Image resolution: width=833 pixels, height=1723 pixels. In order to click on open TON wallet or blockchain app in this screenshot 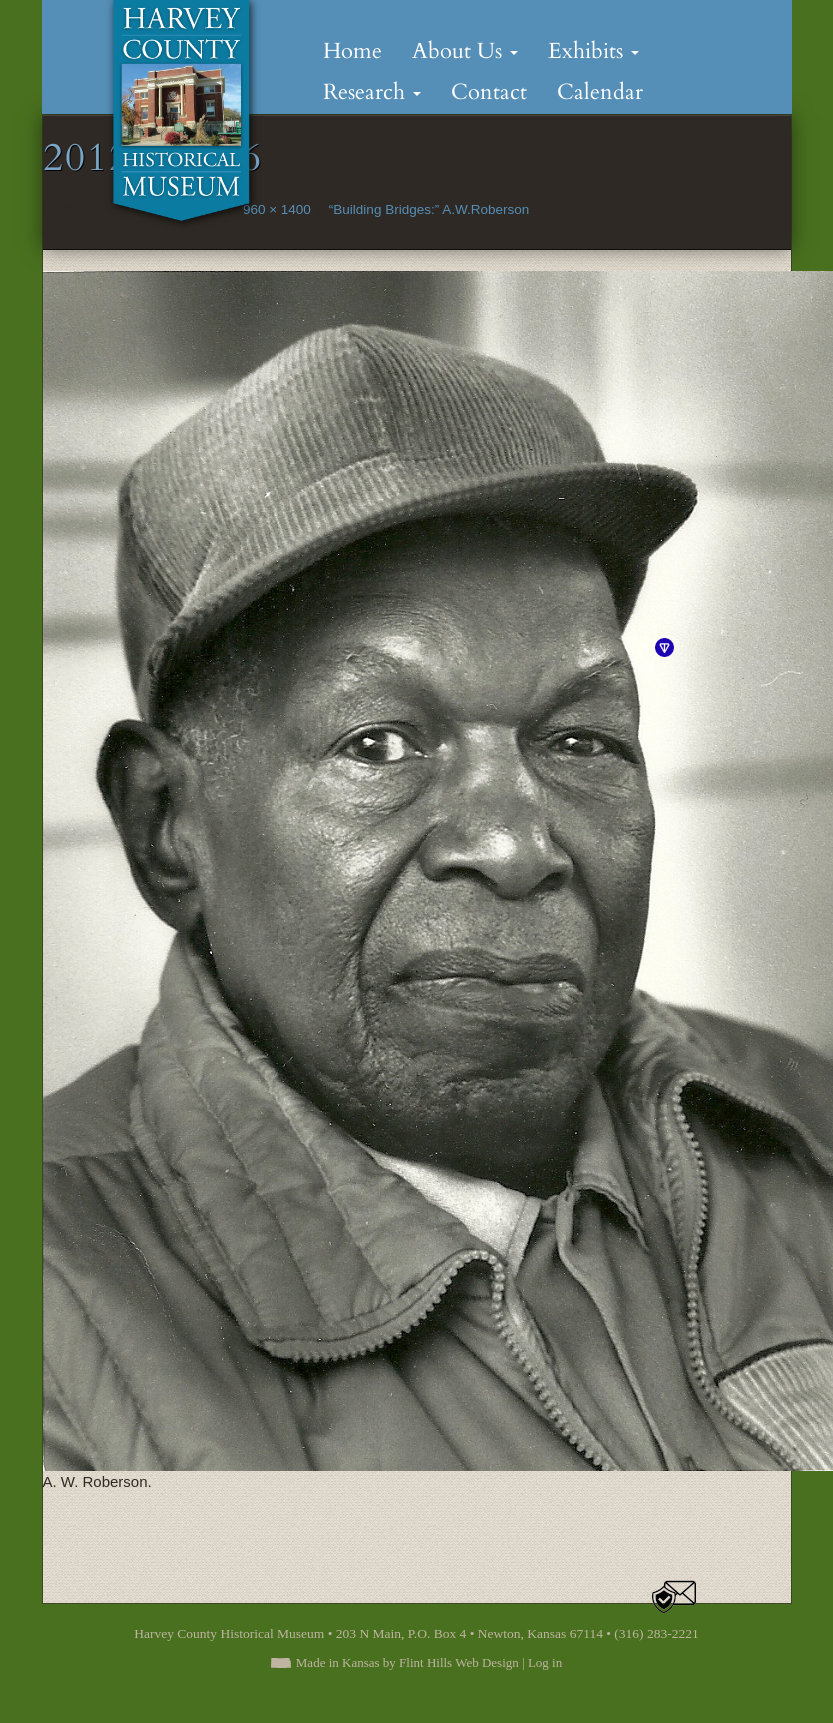, I will do `click(664, 647)`.